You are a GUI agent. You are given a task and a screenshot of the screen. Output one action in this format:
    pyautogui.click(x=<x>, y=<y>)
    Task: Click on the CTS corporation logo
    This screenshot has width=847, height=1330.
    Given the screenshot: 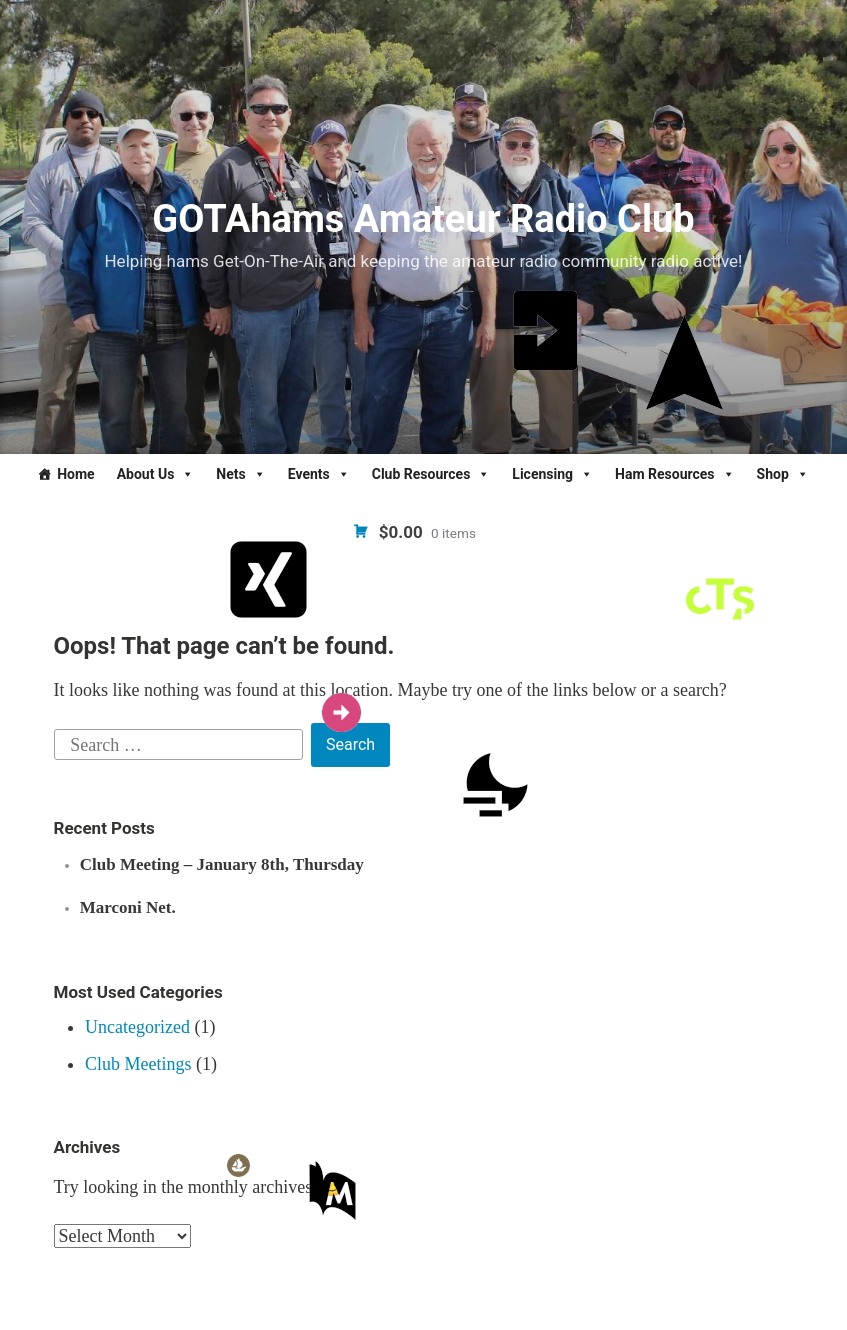 What is the action you would take?
    pyautogui.click(x=720, y=599)
    